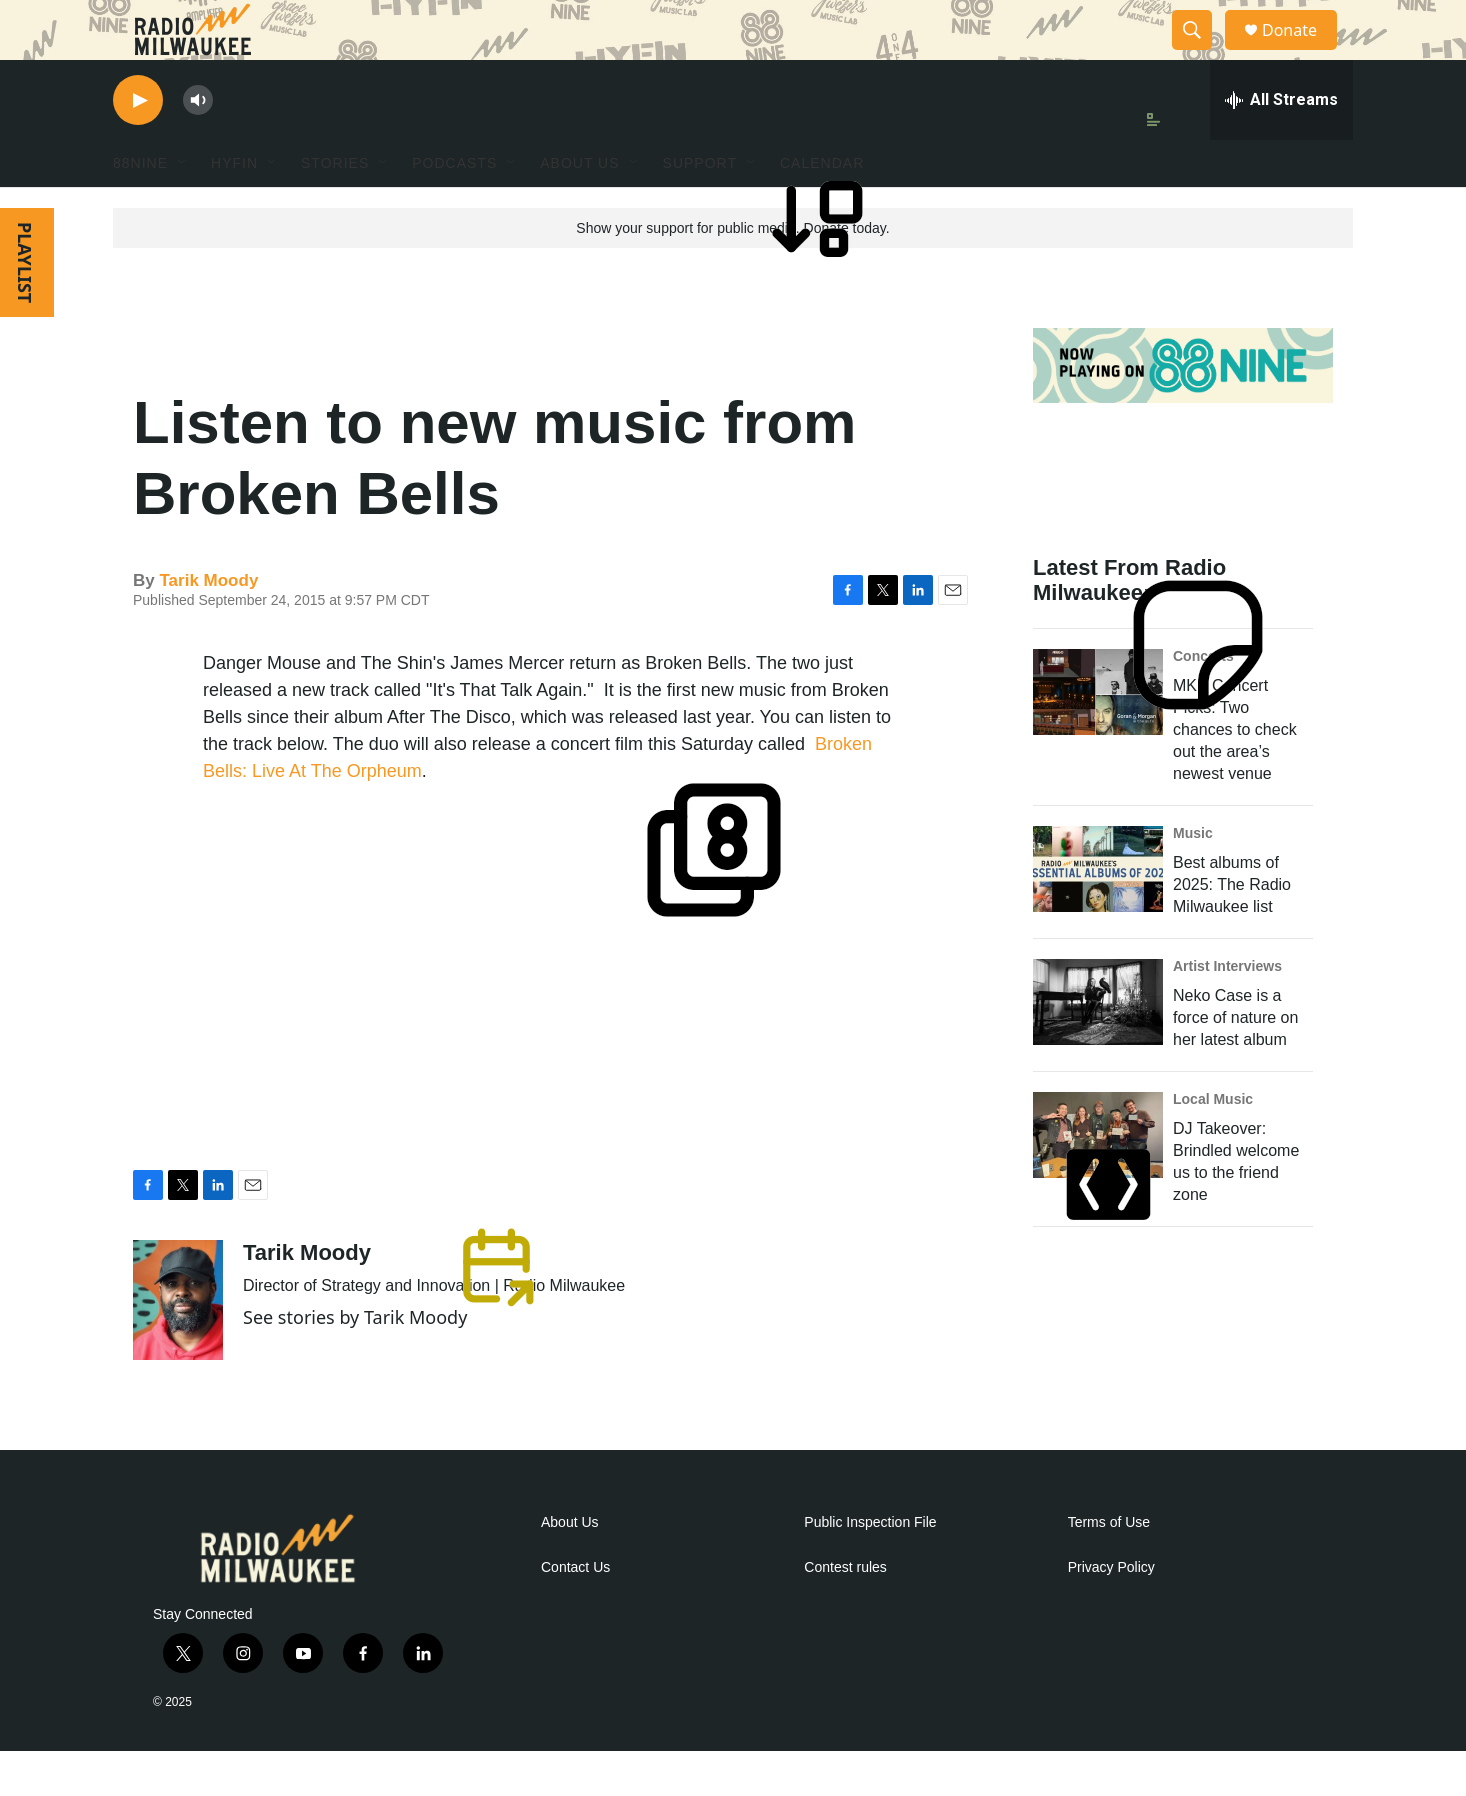  I want to click on view or edit source code, so click(1108, 1184).